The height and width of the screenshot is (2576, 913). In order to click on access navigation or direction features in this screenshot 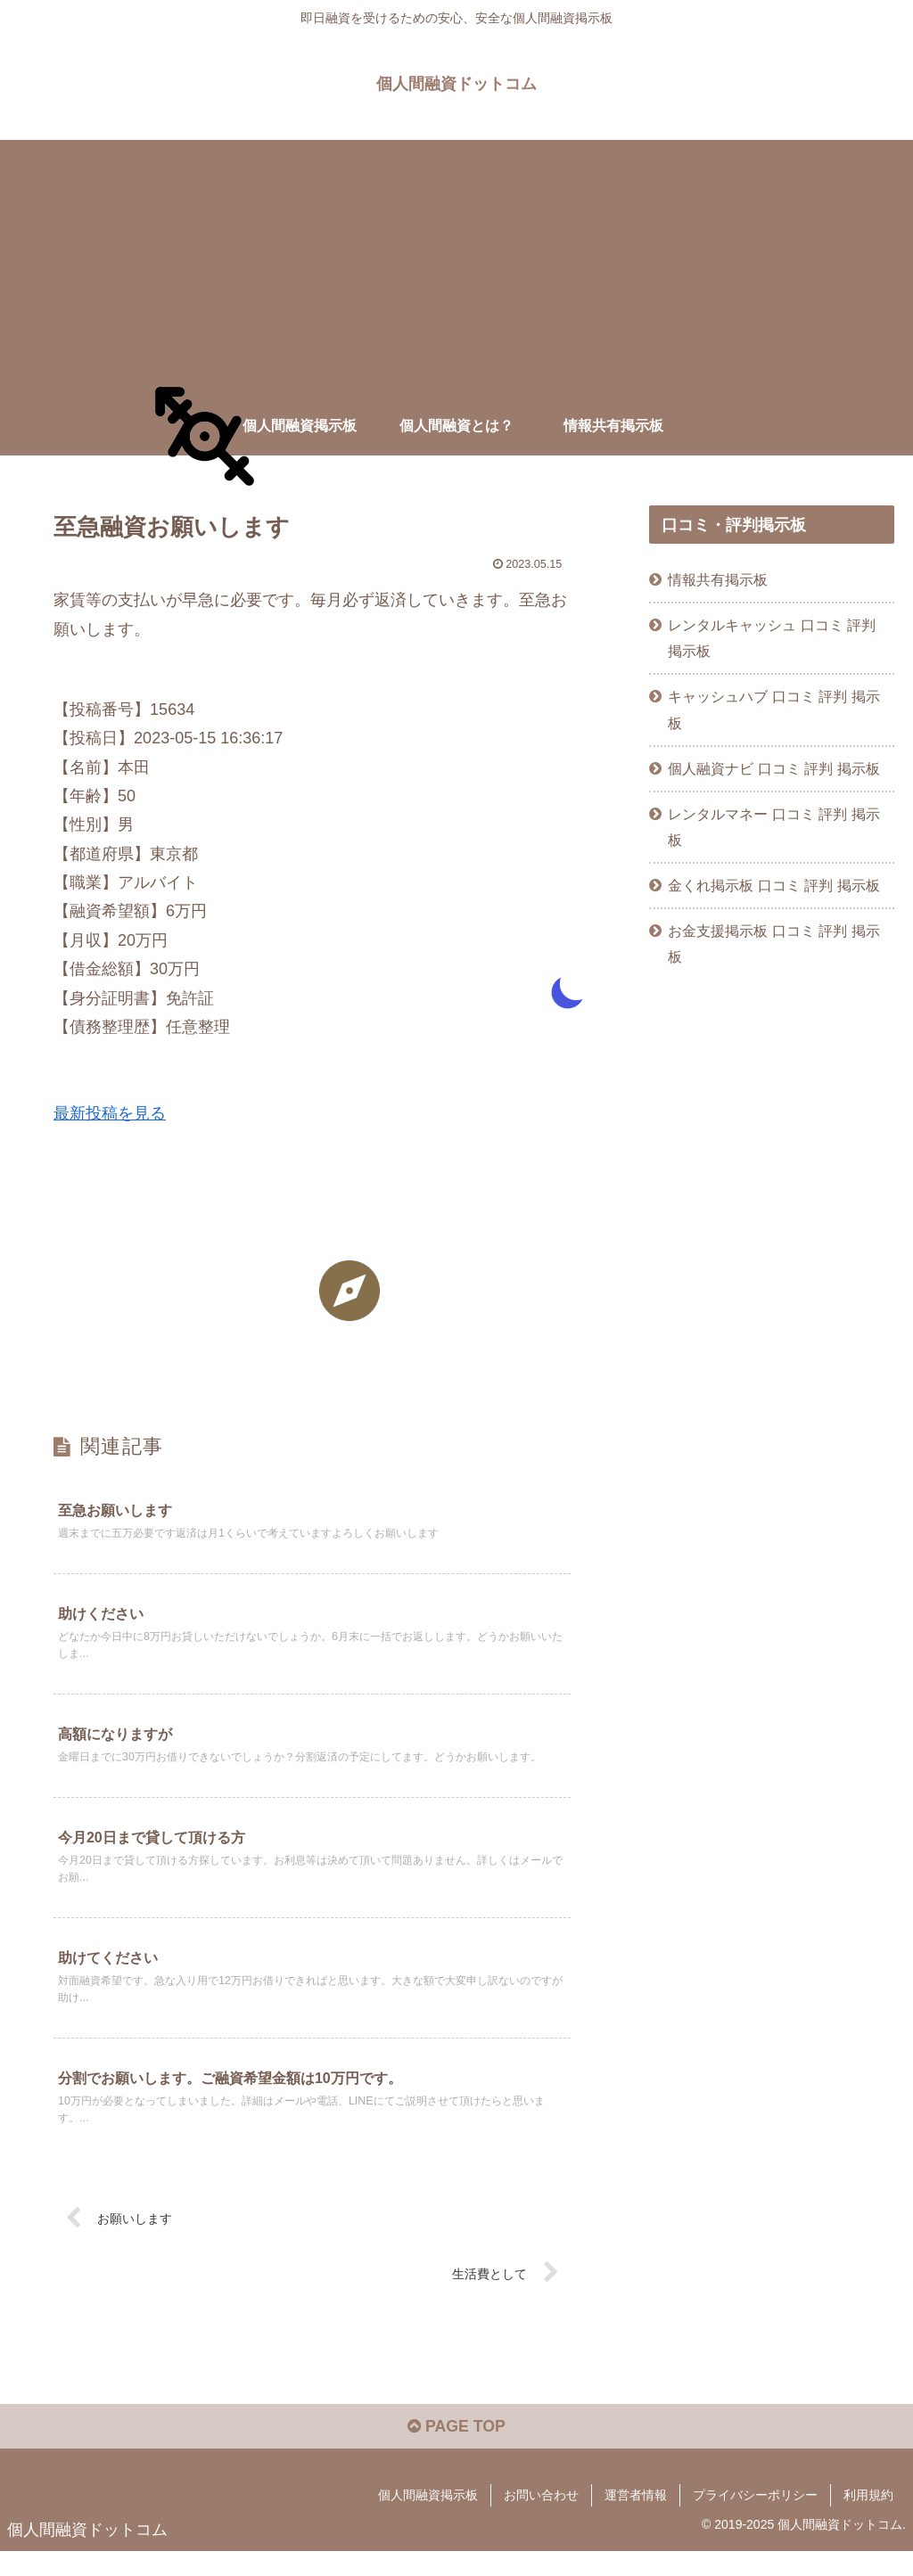, I will do `click(350, 1291)`.